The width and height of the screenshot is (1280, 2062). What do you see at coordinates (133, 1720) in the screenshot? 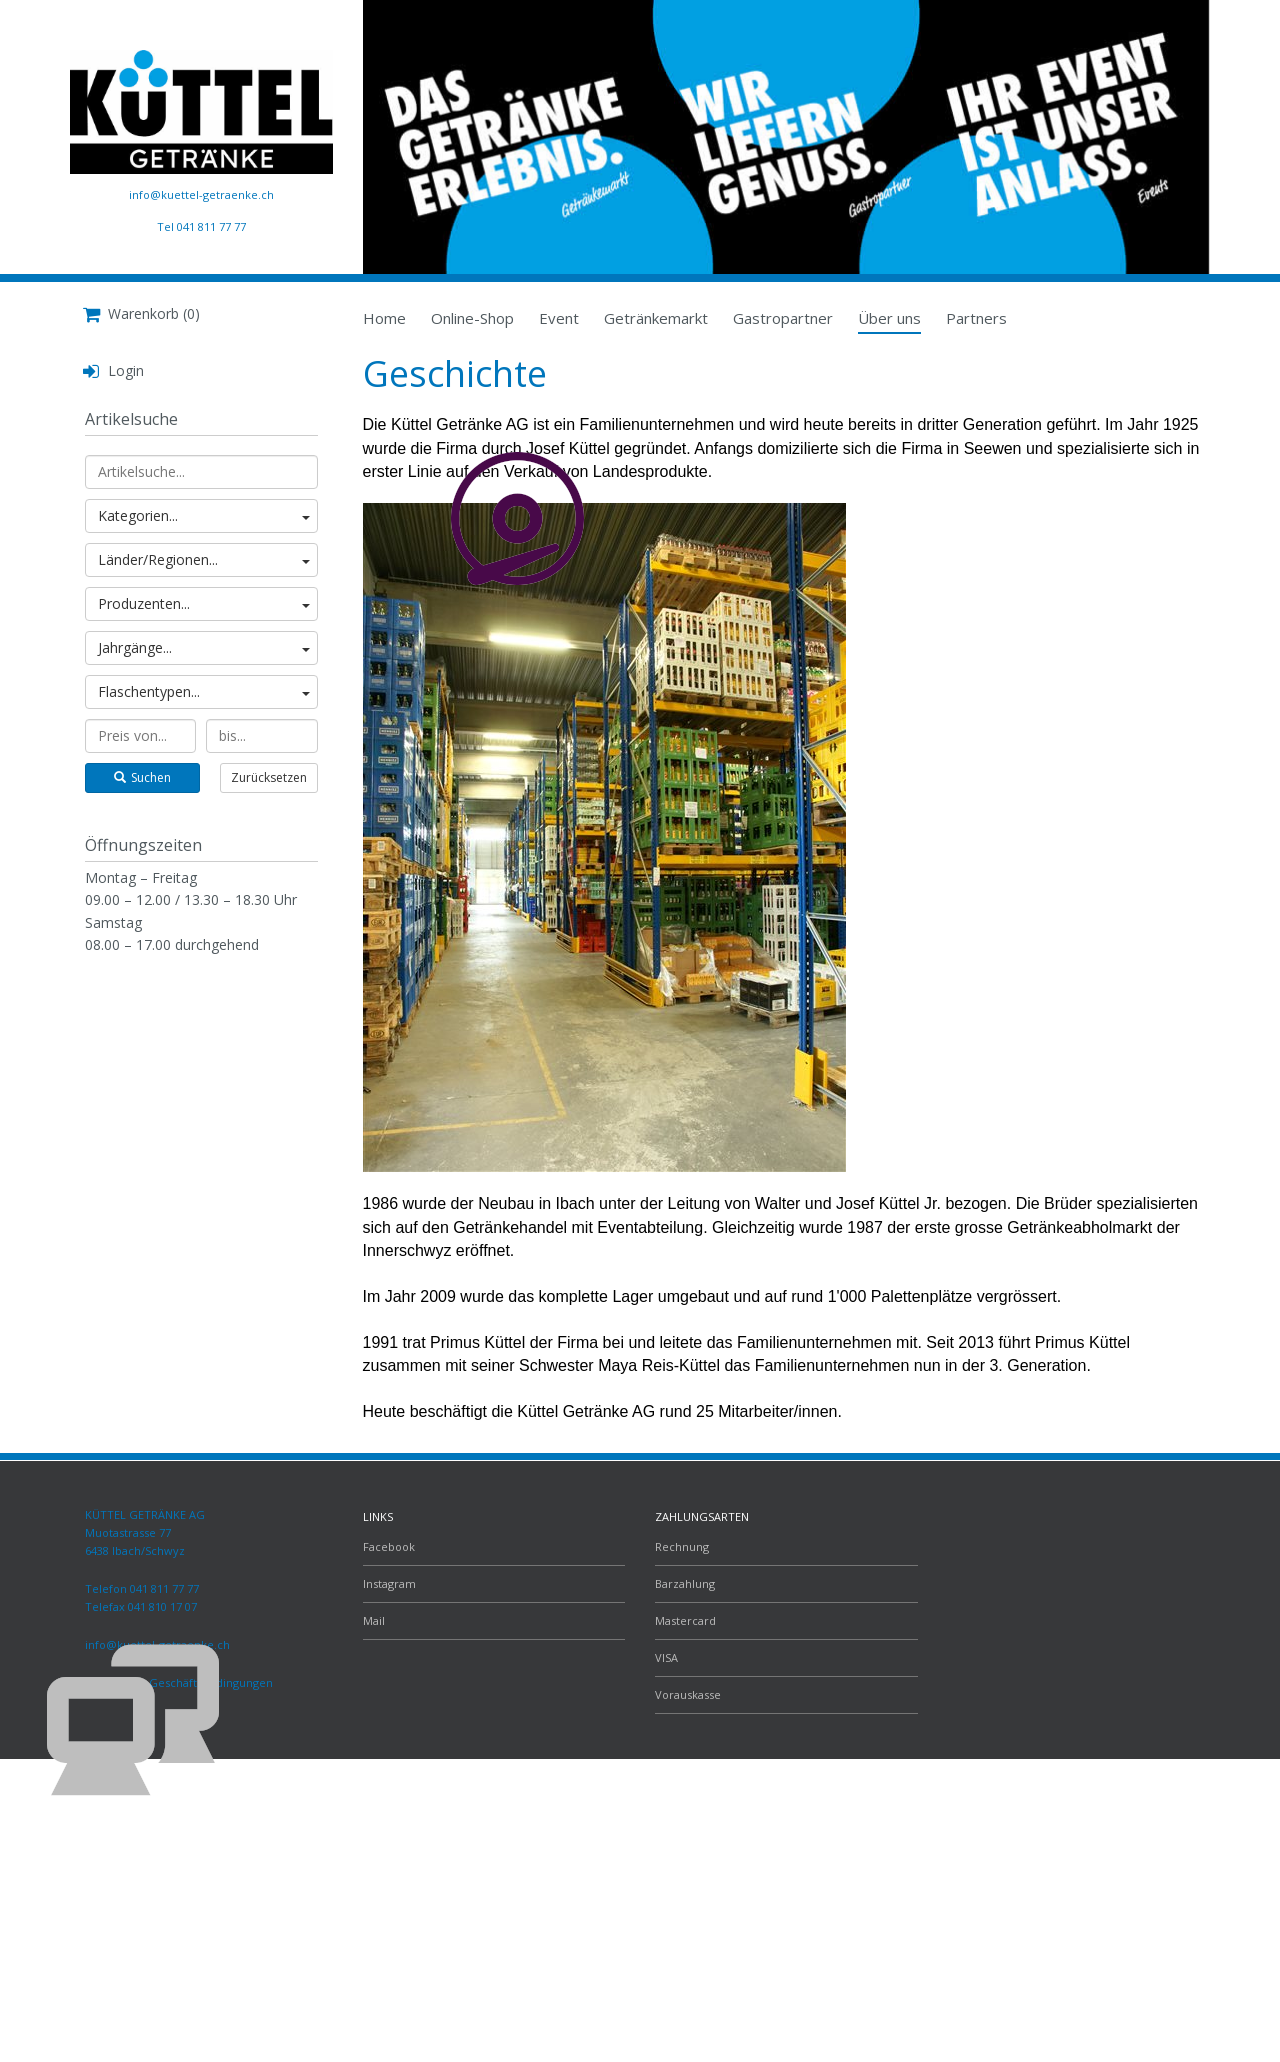
I see `view network workgroup computers` at bounding box center [133, 1720].